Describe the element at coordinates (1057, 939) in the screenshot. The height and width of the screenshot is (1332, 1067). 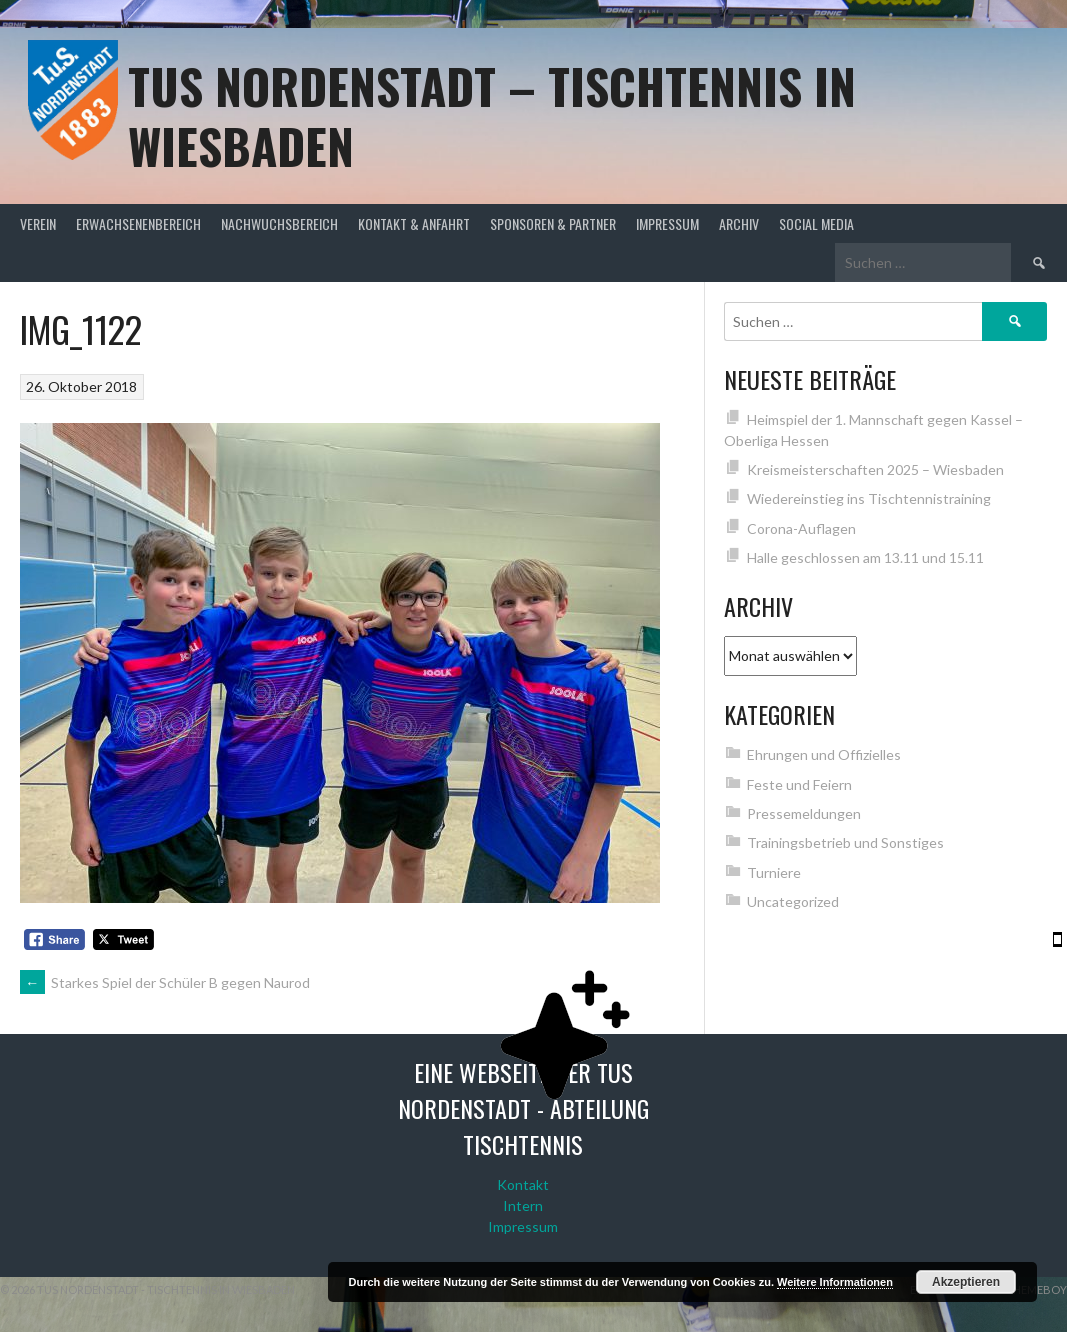
I see `view on mobile device` at that location.